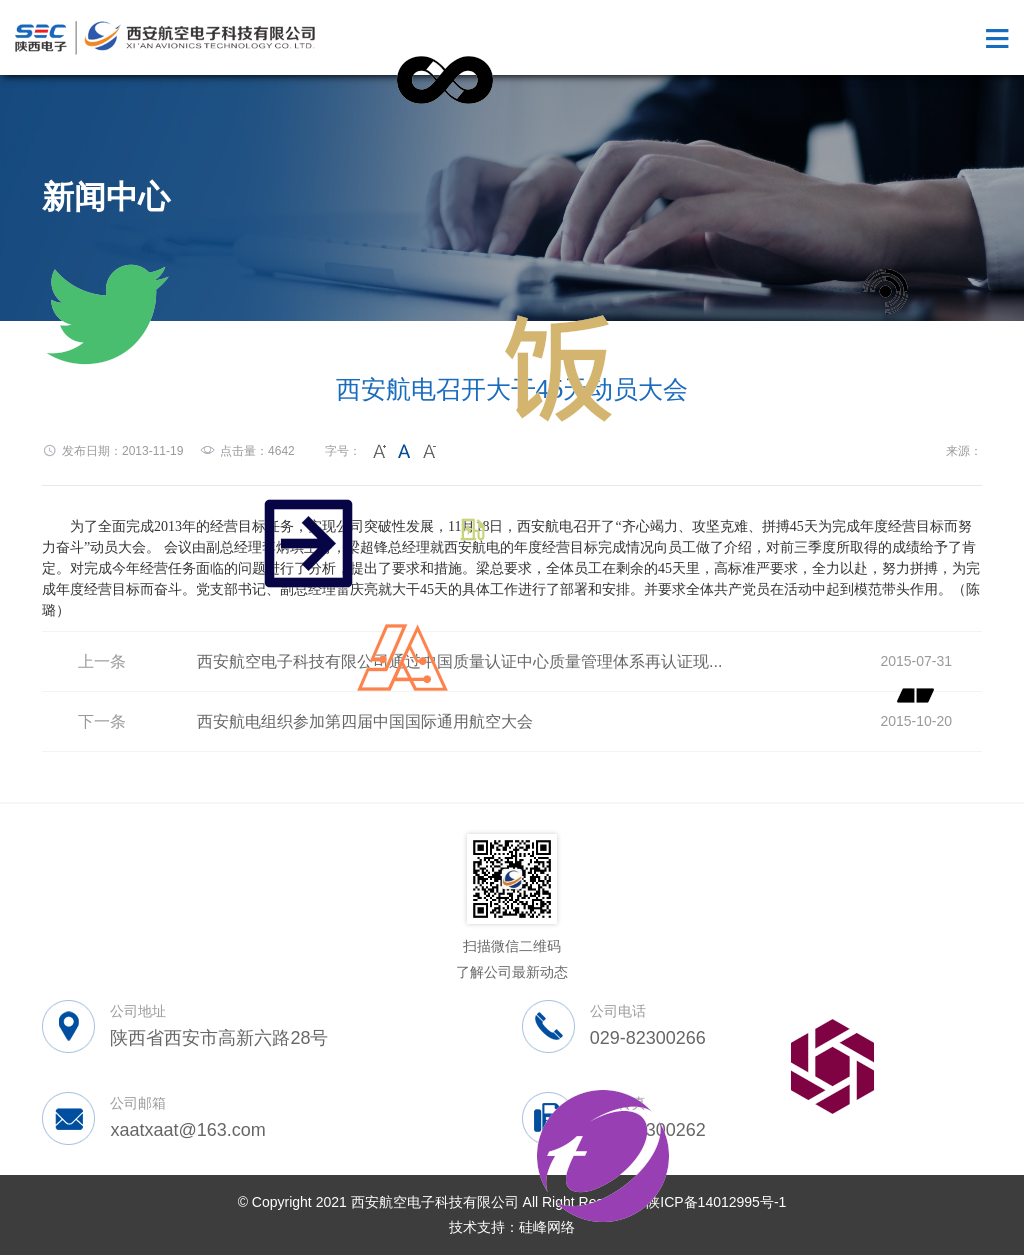 The image size is (1024, 1255). Describe the element at coordinates (885, 291) in the screenshot. I see `open freshrss feed reader app` at that location.